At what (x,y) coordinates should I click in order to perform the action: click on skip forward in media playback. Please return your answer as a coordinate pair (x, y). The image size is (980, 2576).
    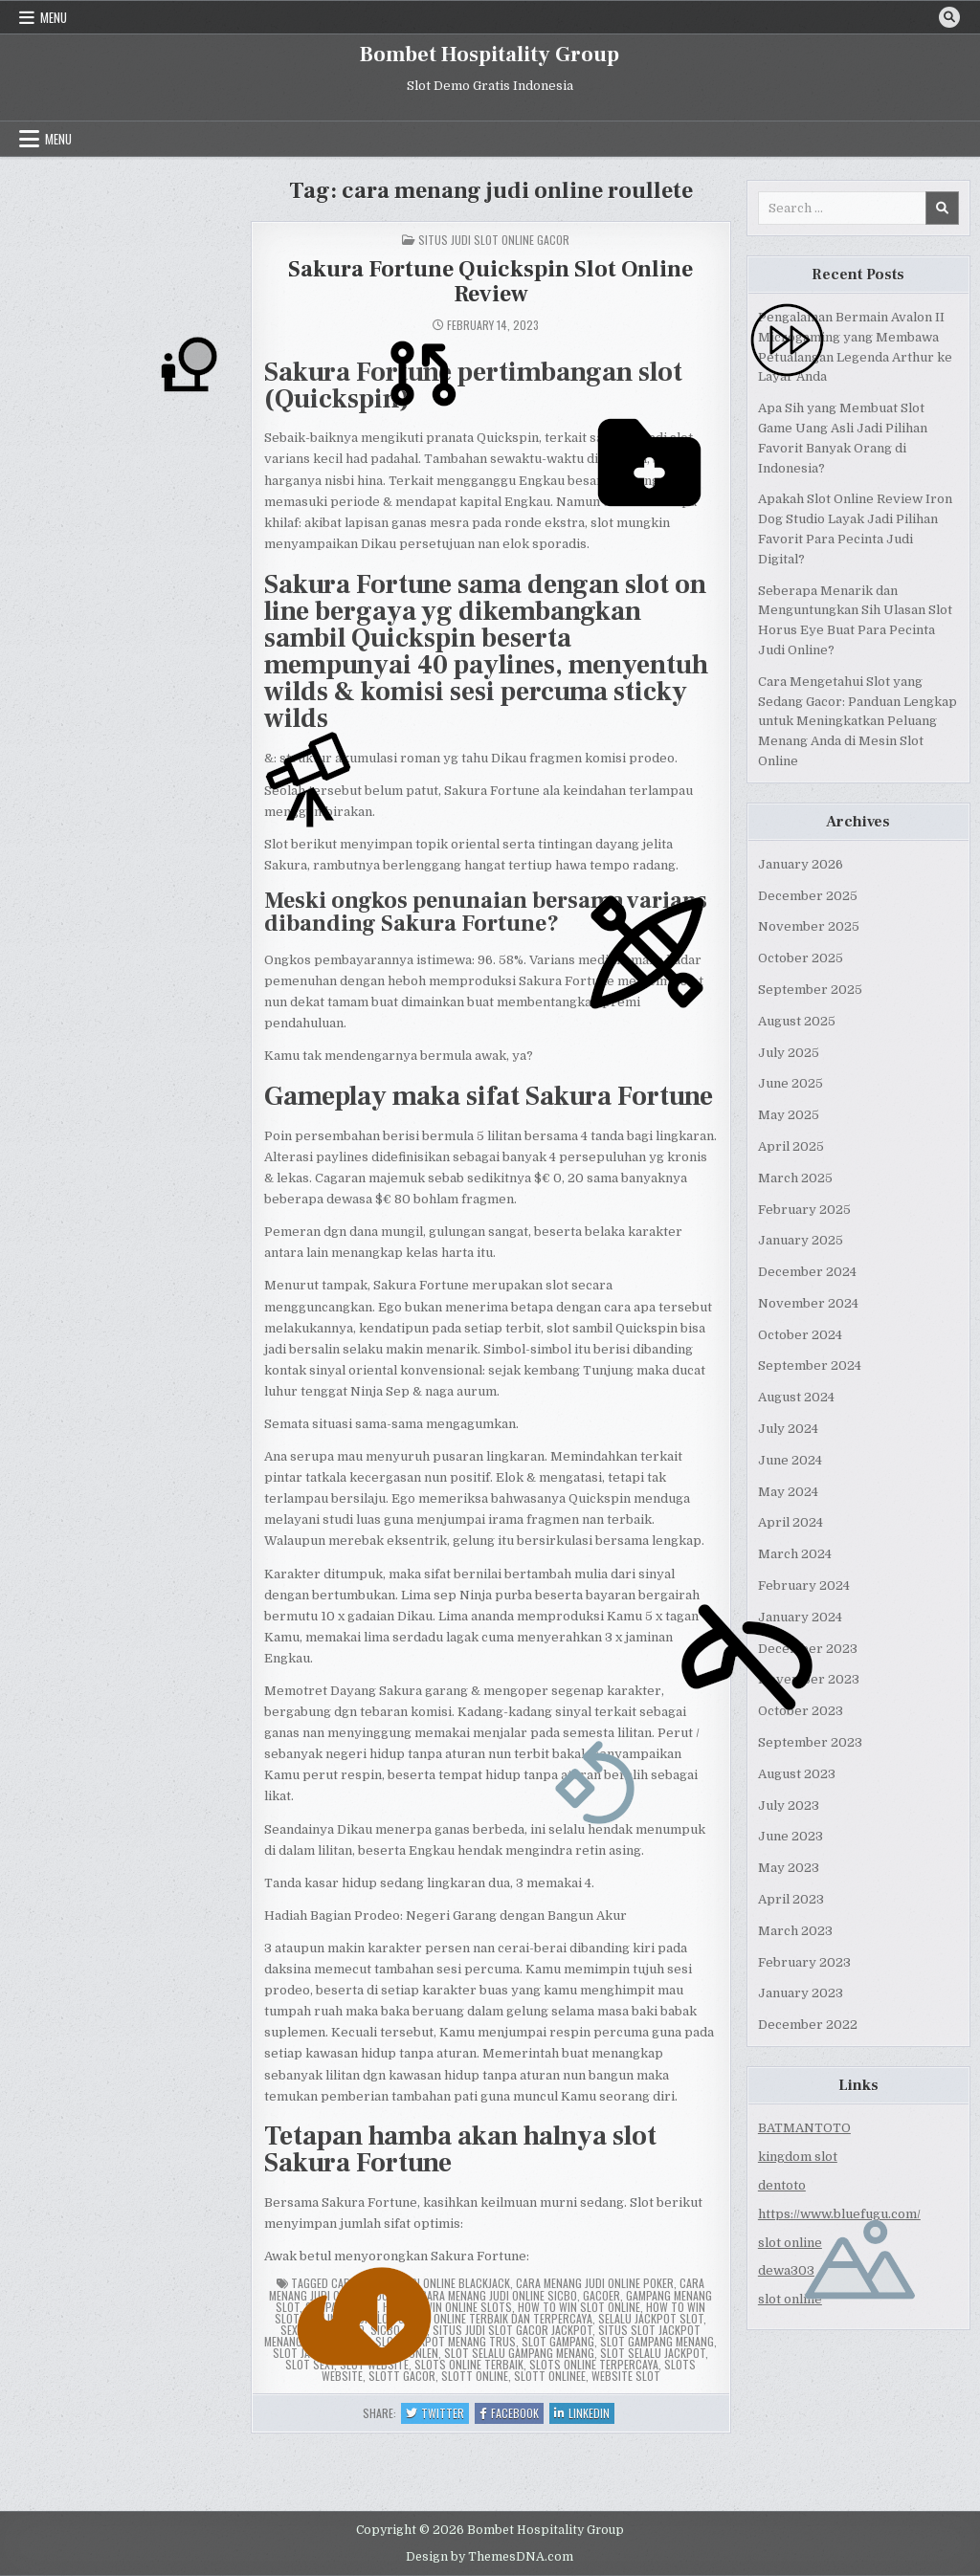
    Looking at the image, I should click on (787, 340).